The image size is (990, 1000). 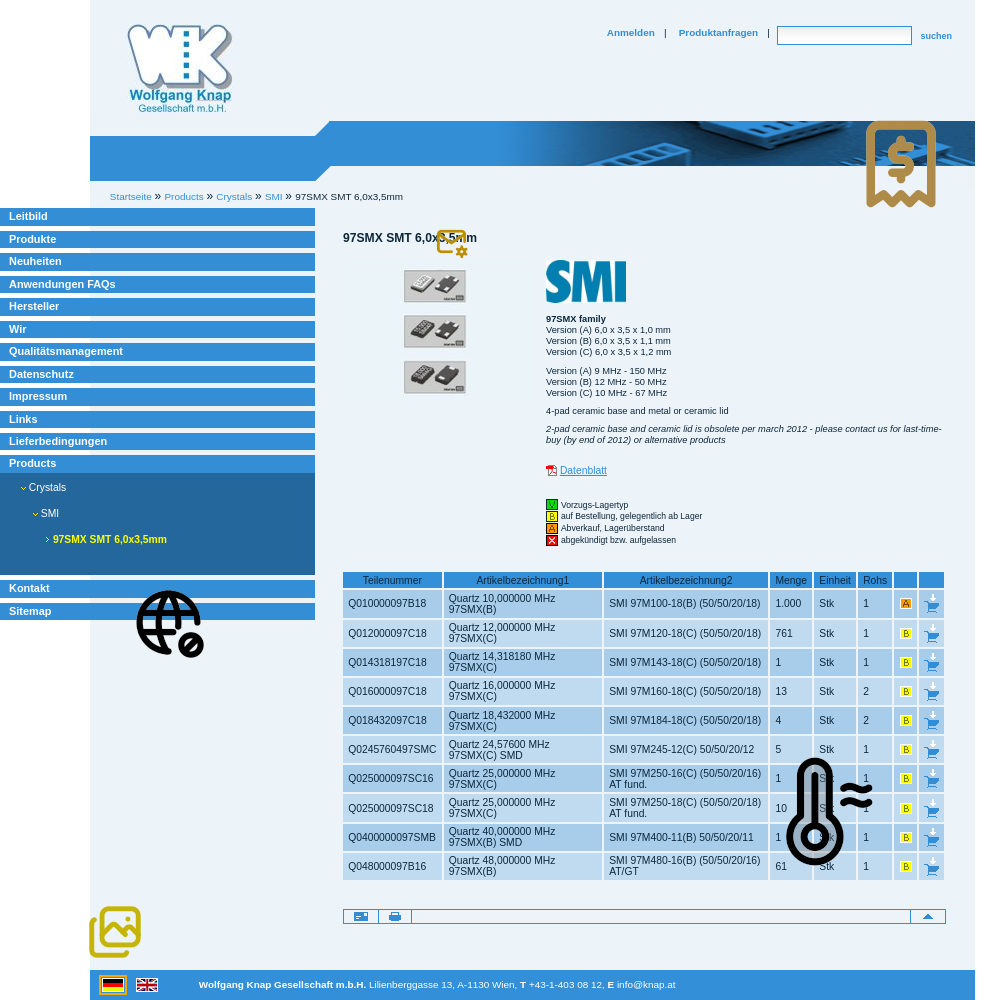 I want to click on indicates high temperature or heat warning, so click(x=818, y=811).